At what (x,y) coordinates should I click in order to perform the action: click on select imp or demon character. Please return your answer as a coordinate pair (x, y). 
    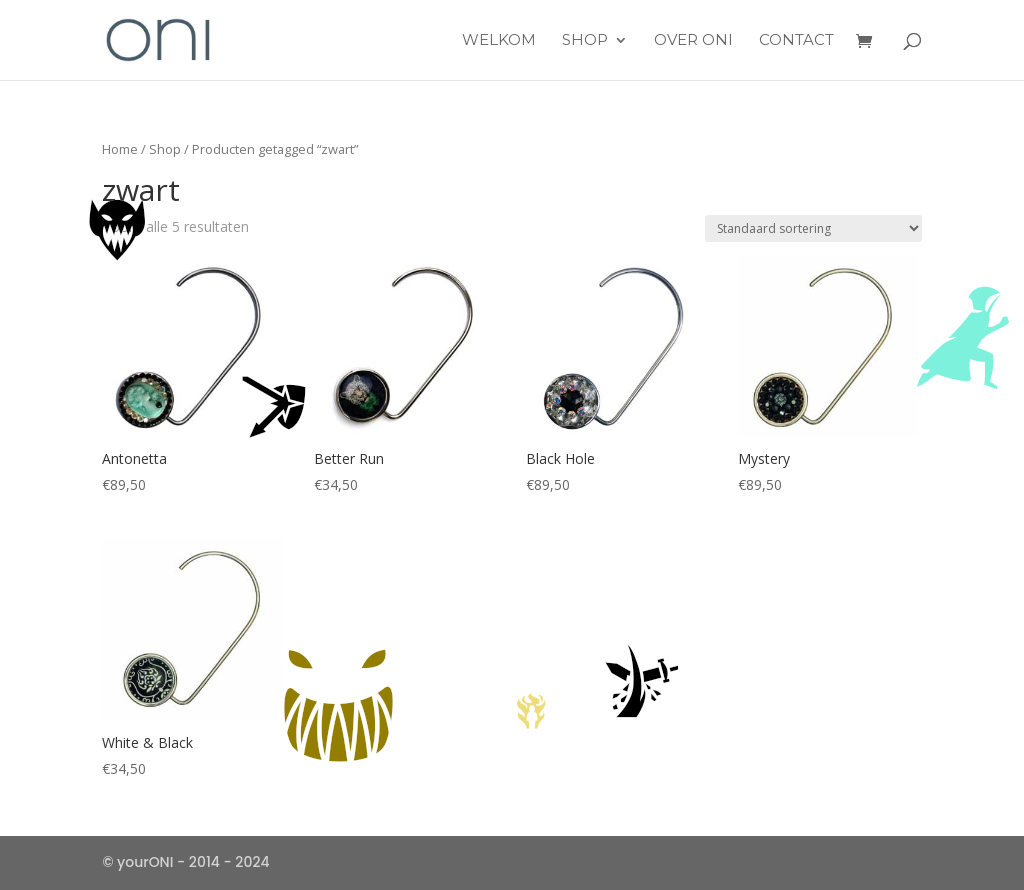
    Looking at the image, I should click on (117, 230).